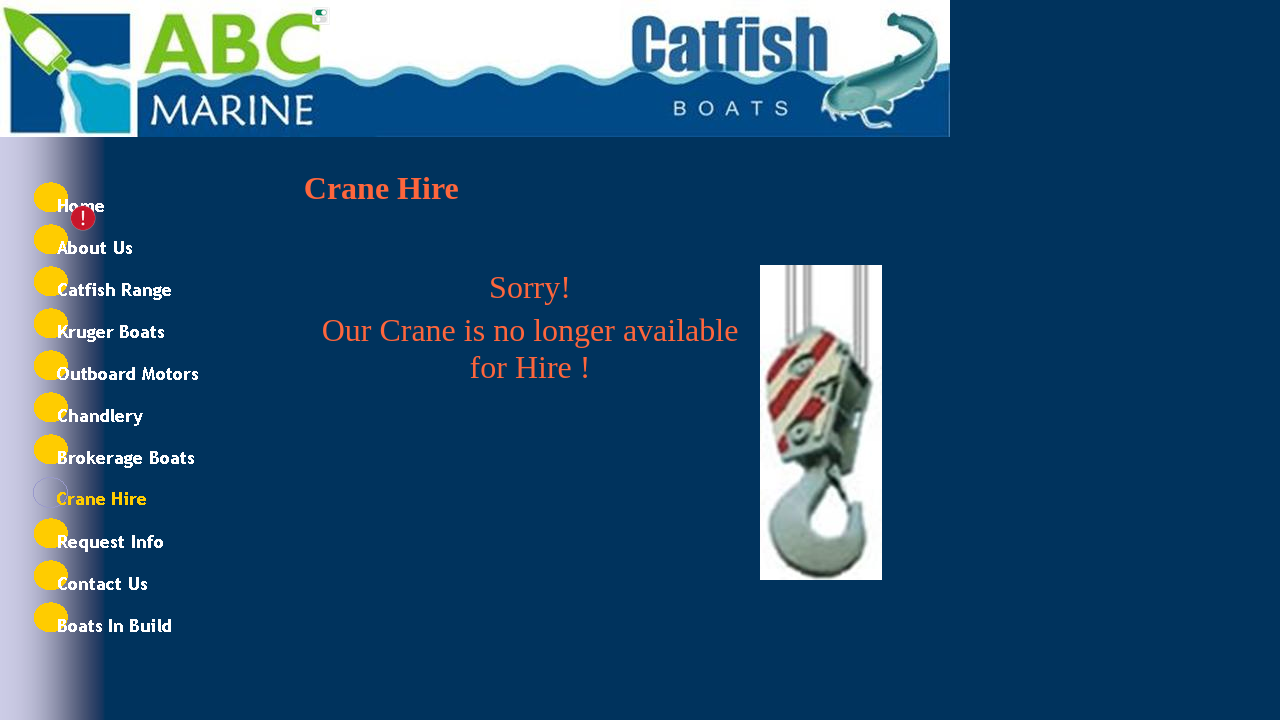 This screenshot has height=720, width=1280. What do you see at coordinates (83, 218) in the screenshot?
I see `indicates a critical error or dangerous action` at bounding box center [83, 218].